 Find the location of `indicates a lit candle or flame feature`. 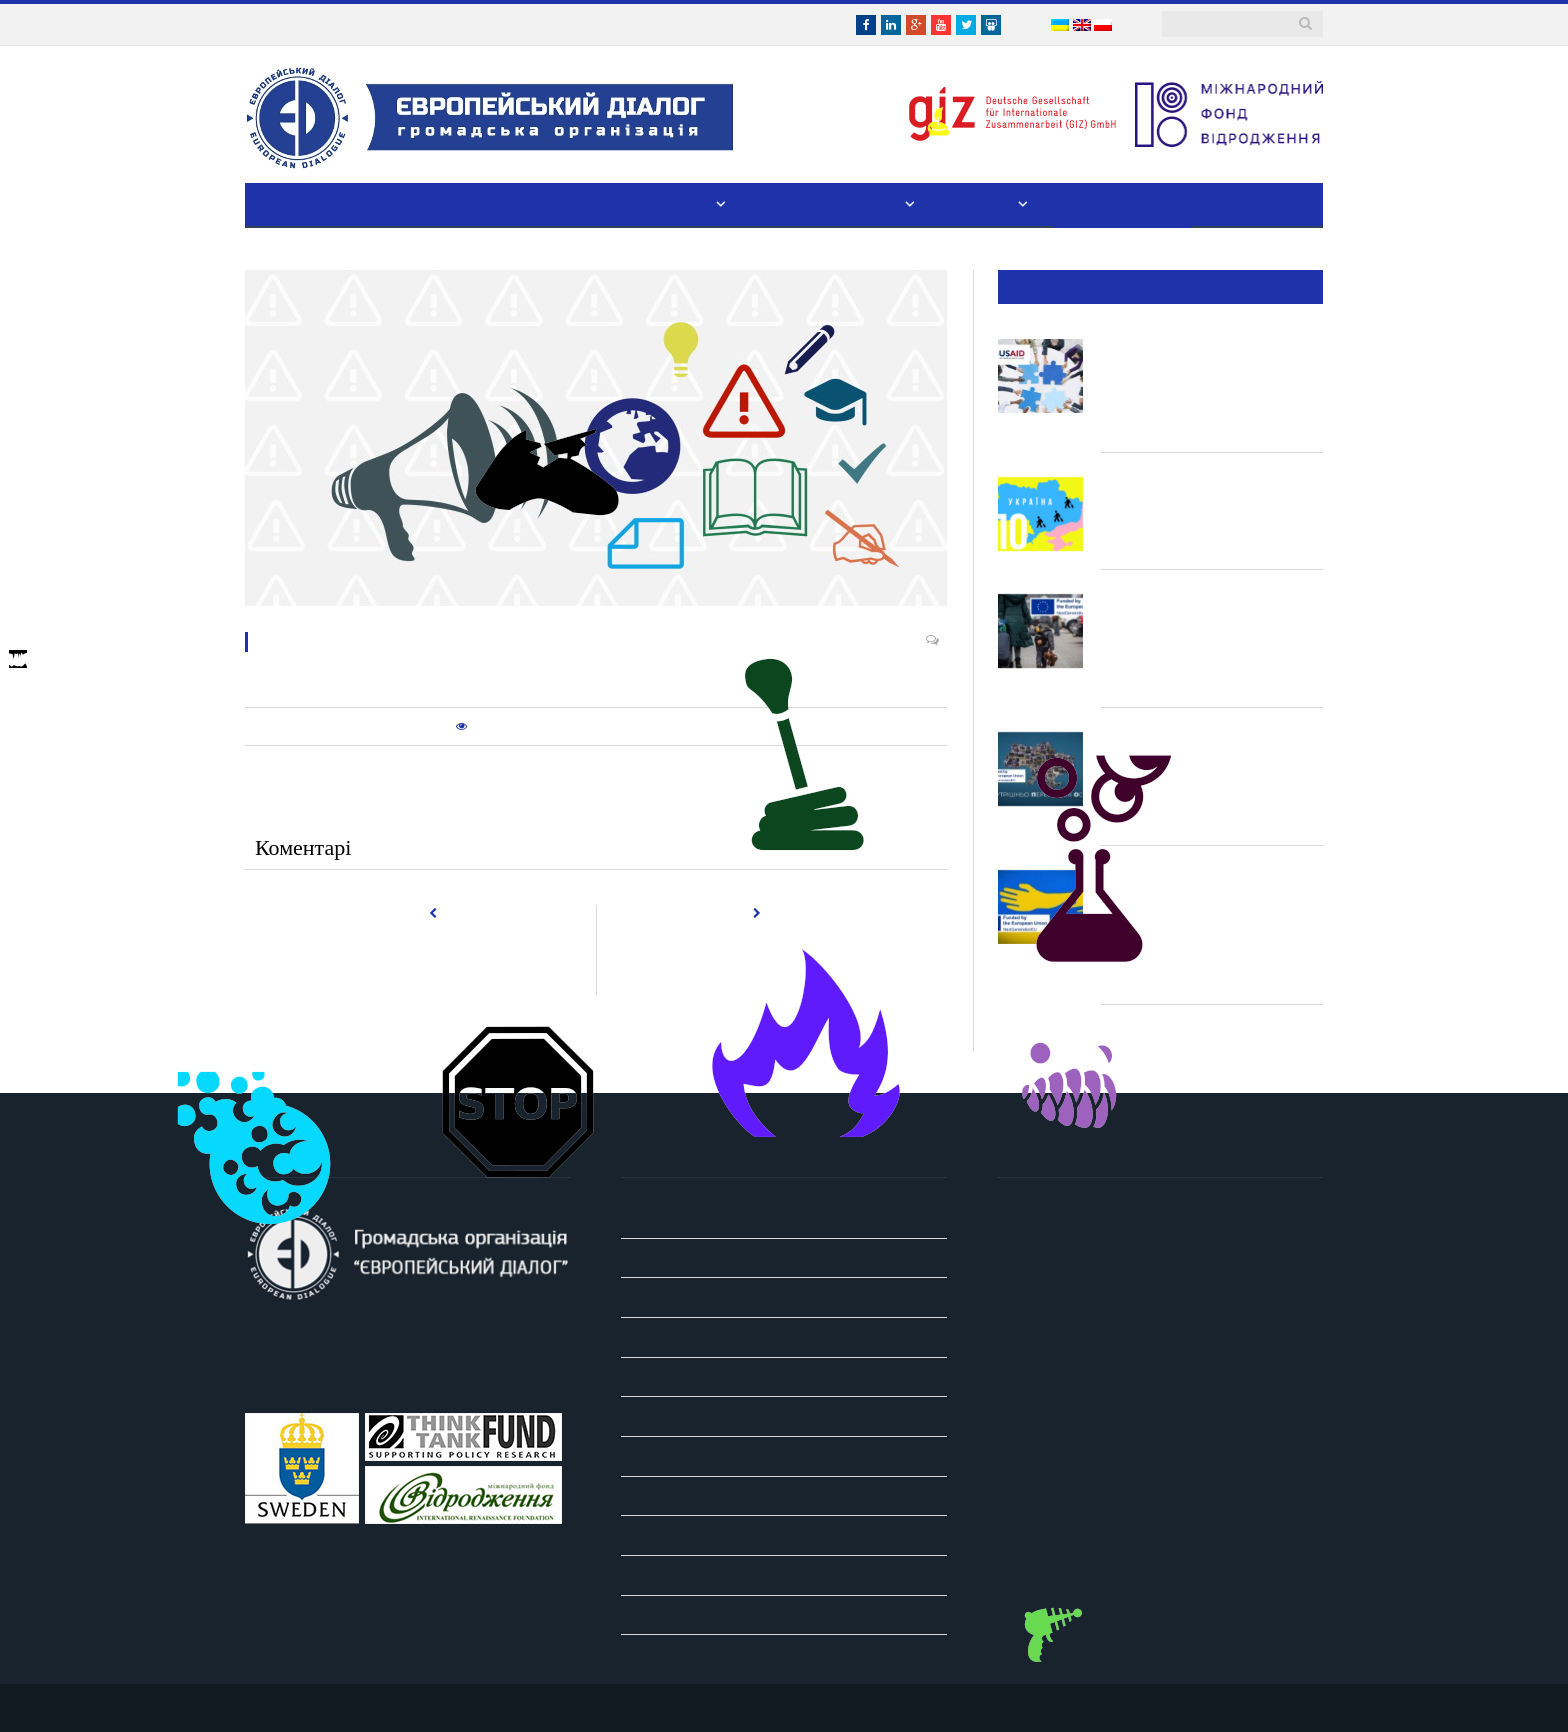

indicates a lit candle or flame feature is located at coordinates (938, 121).